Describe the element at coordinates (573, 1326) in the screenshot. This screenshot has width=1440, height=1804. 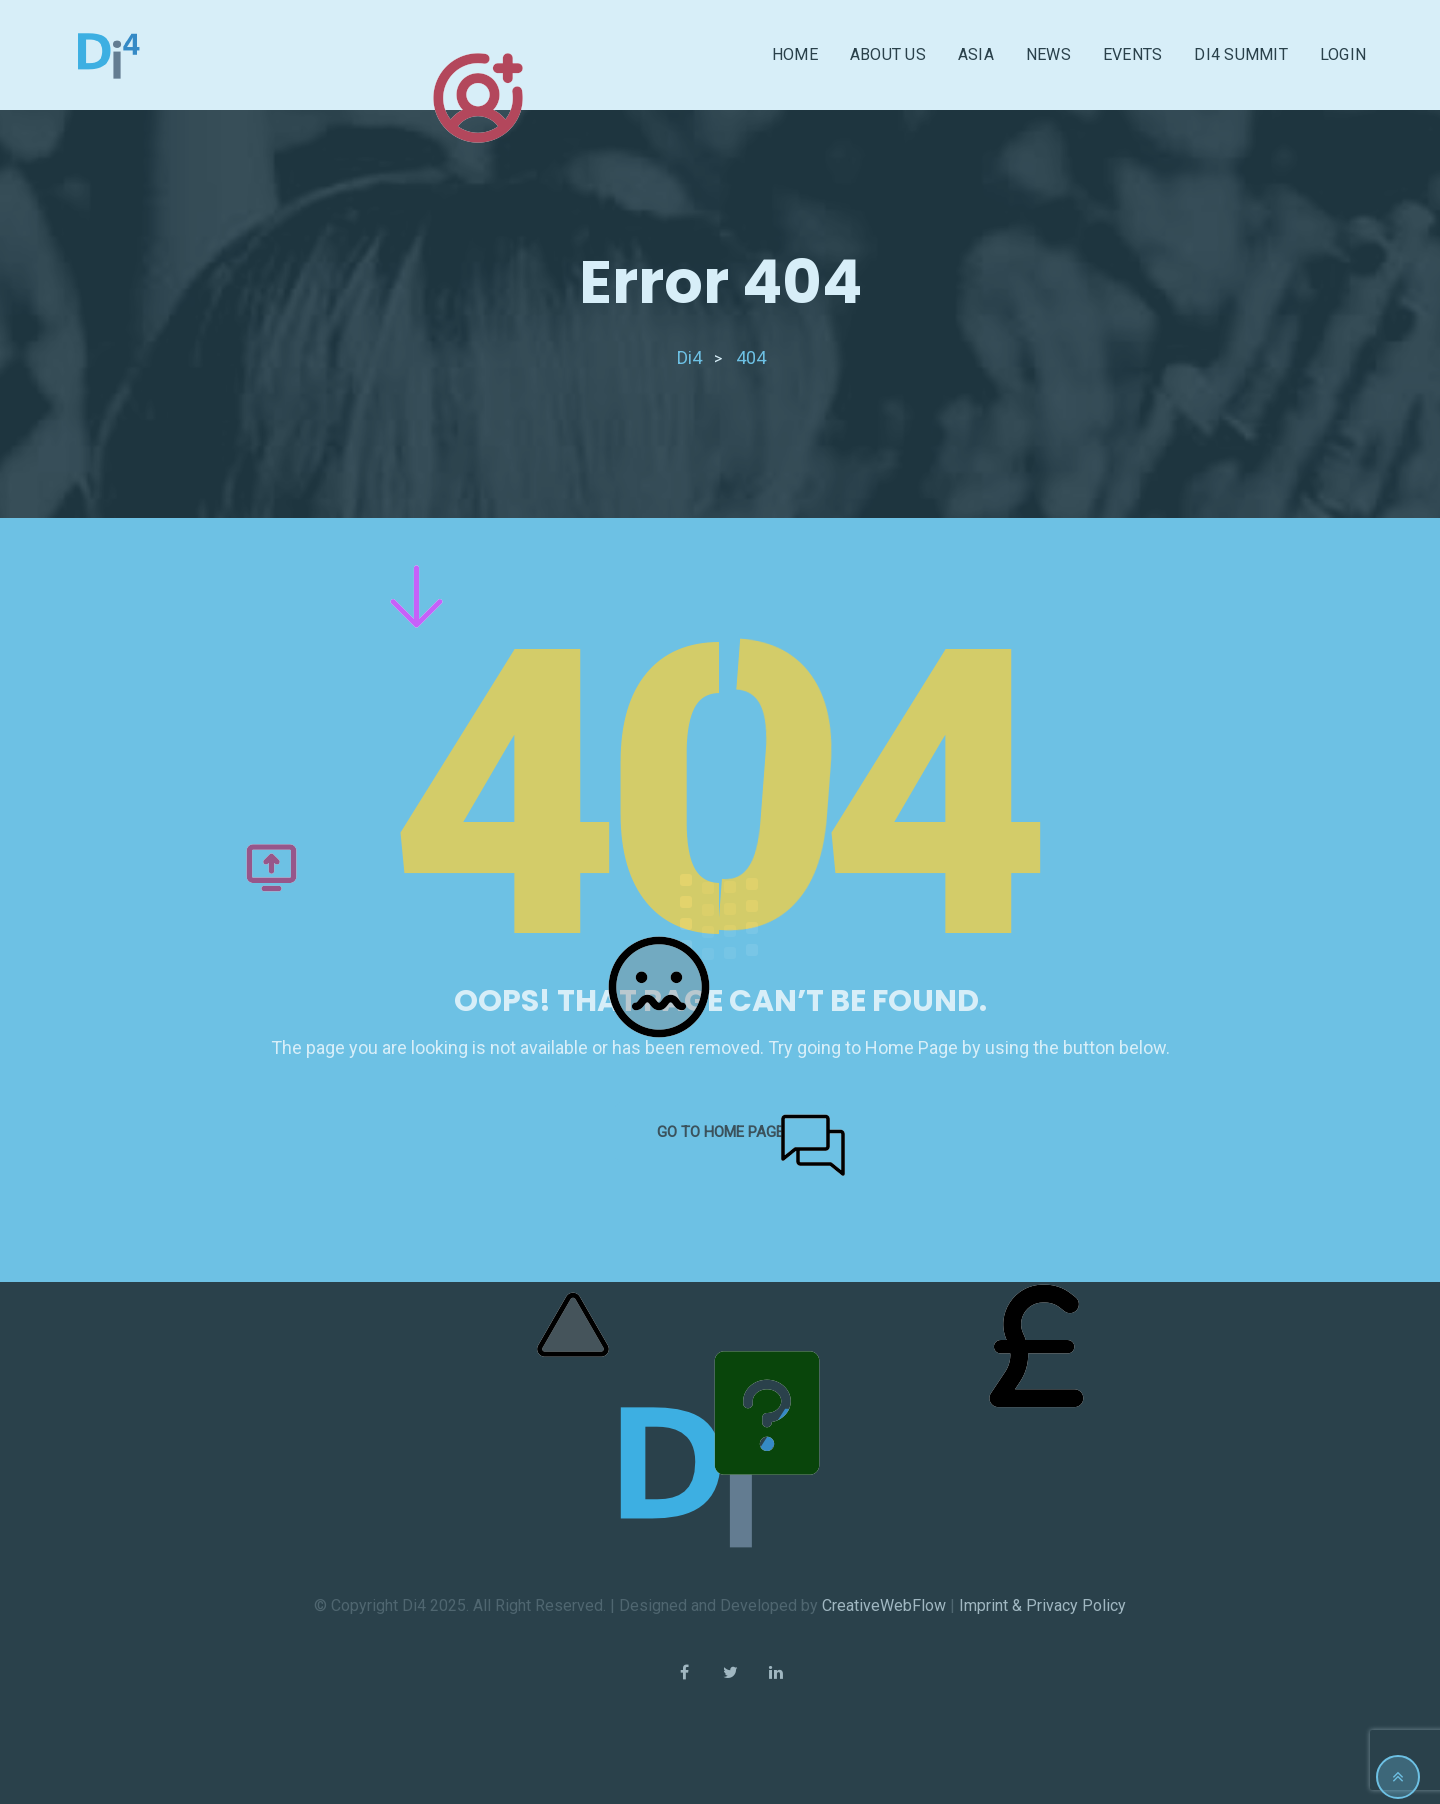
I see `play or start media content` at that location.